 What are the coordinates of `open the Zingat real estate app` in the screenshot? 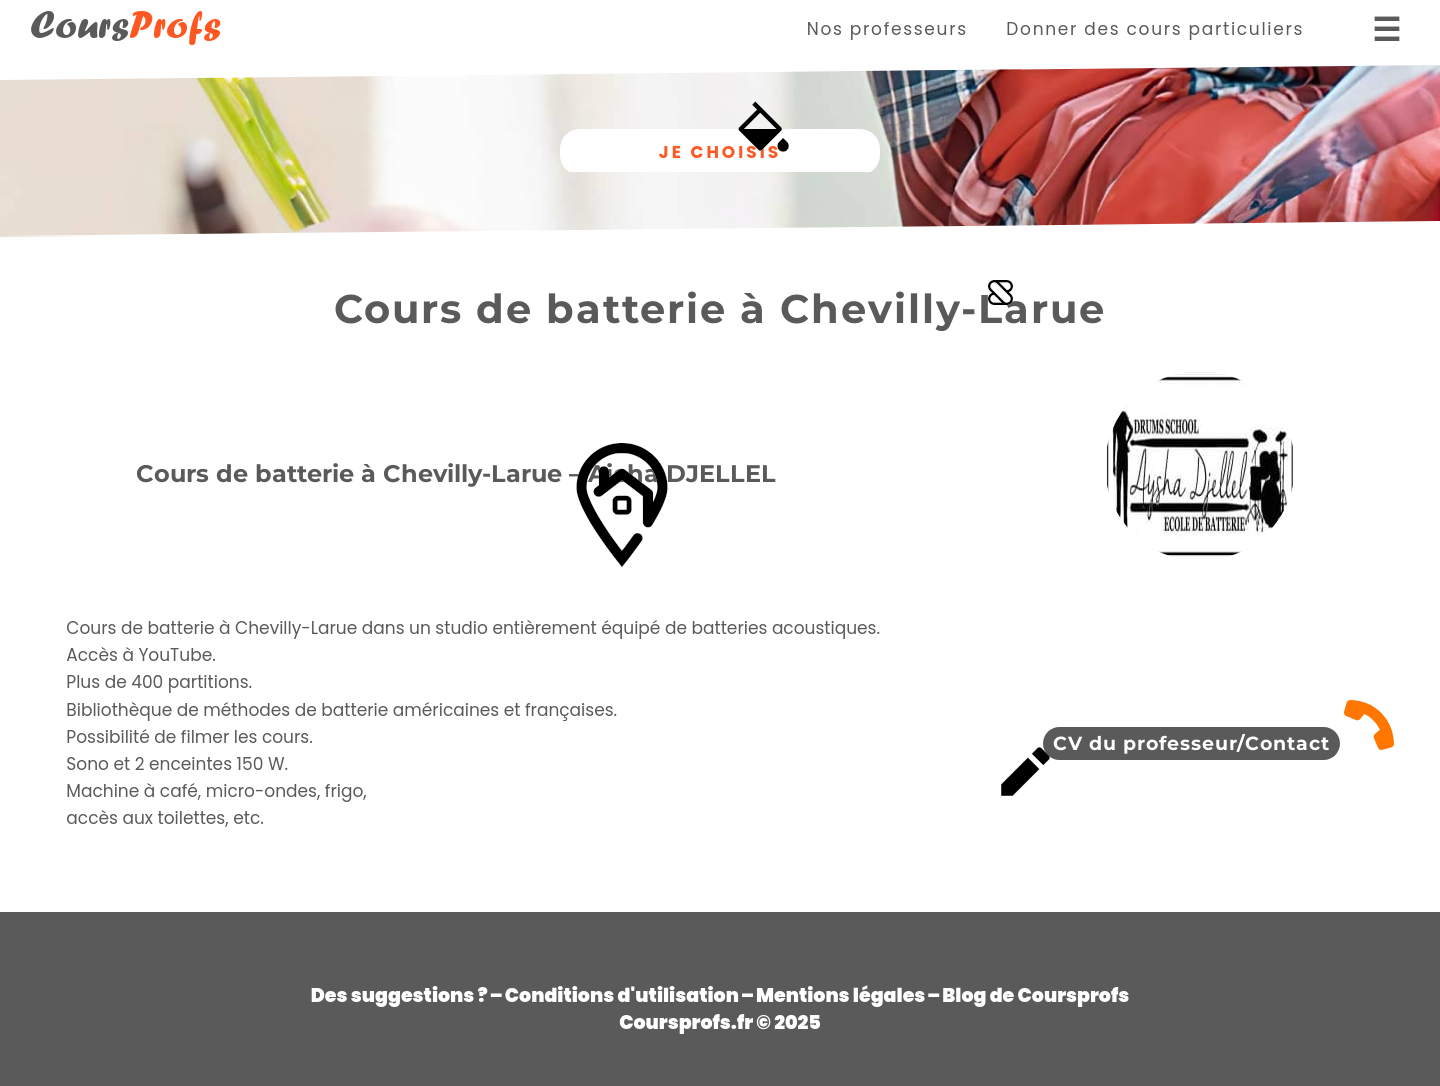 It's located at (622, 505).